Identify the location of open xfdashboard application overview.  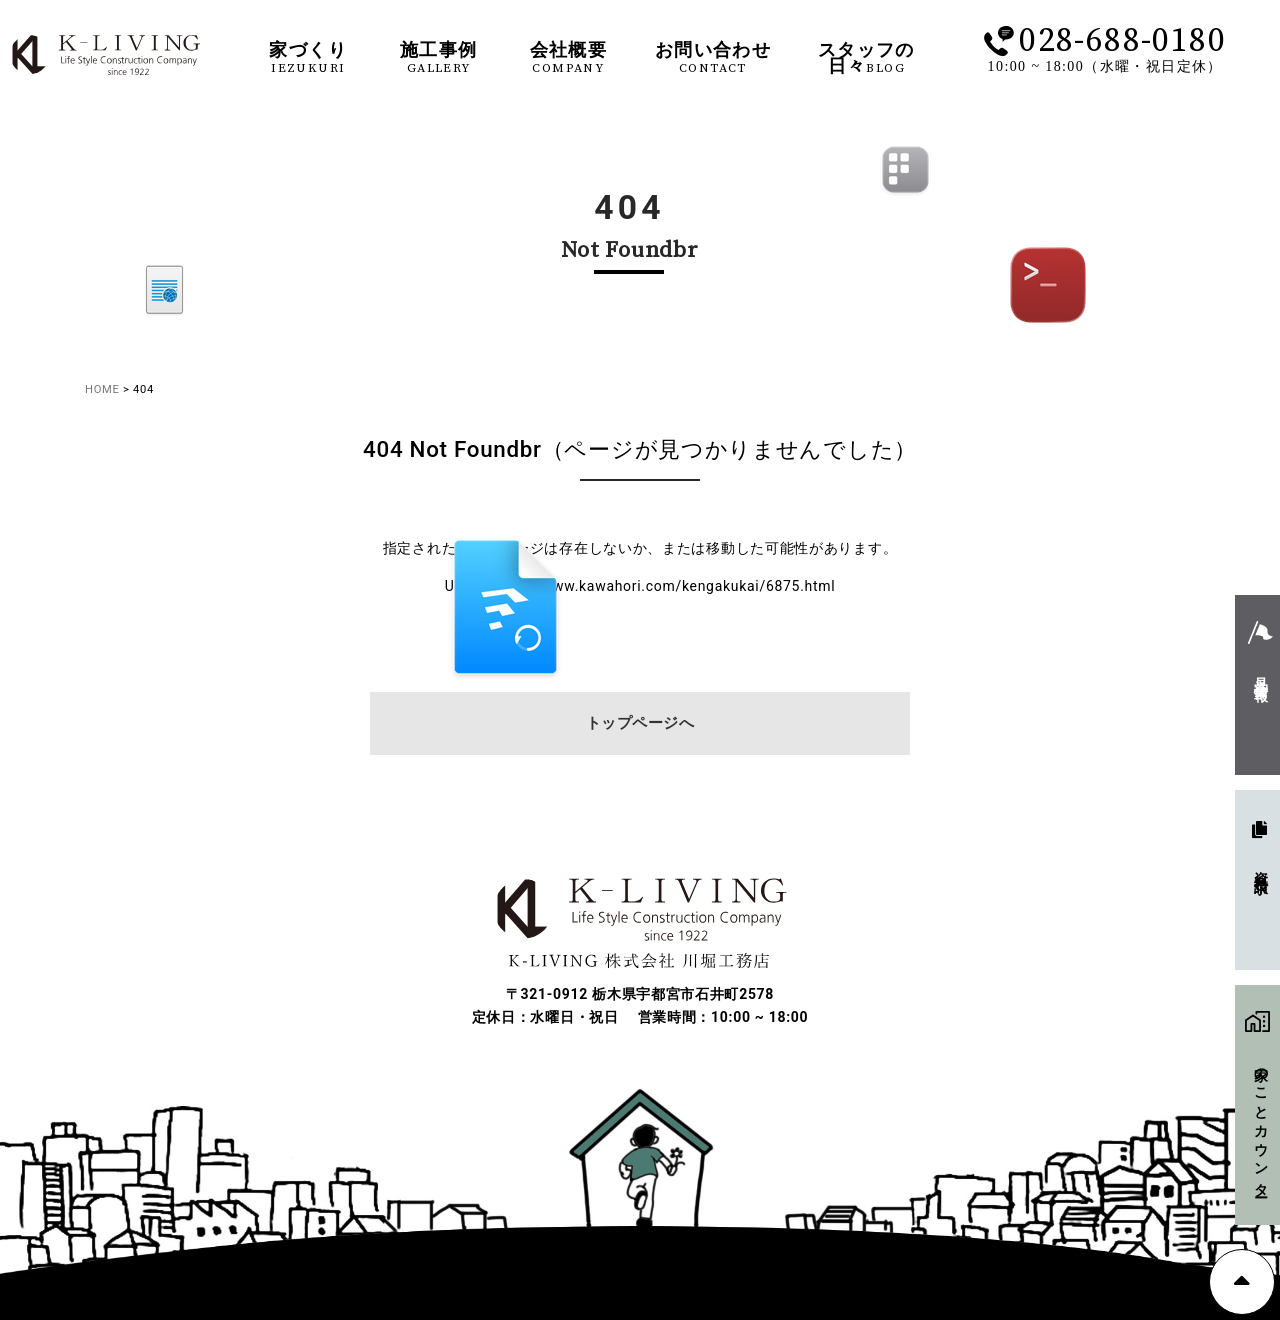
(905, 170).